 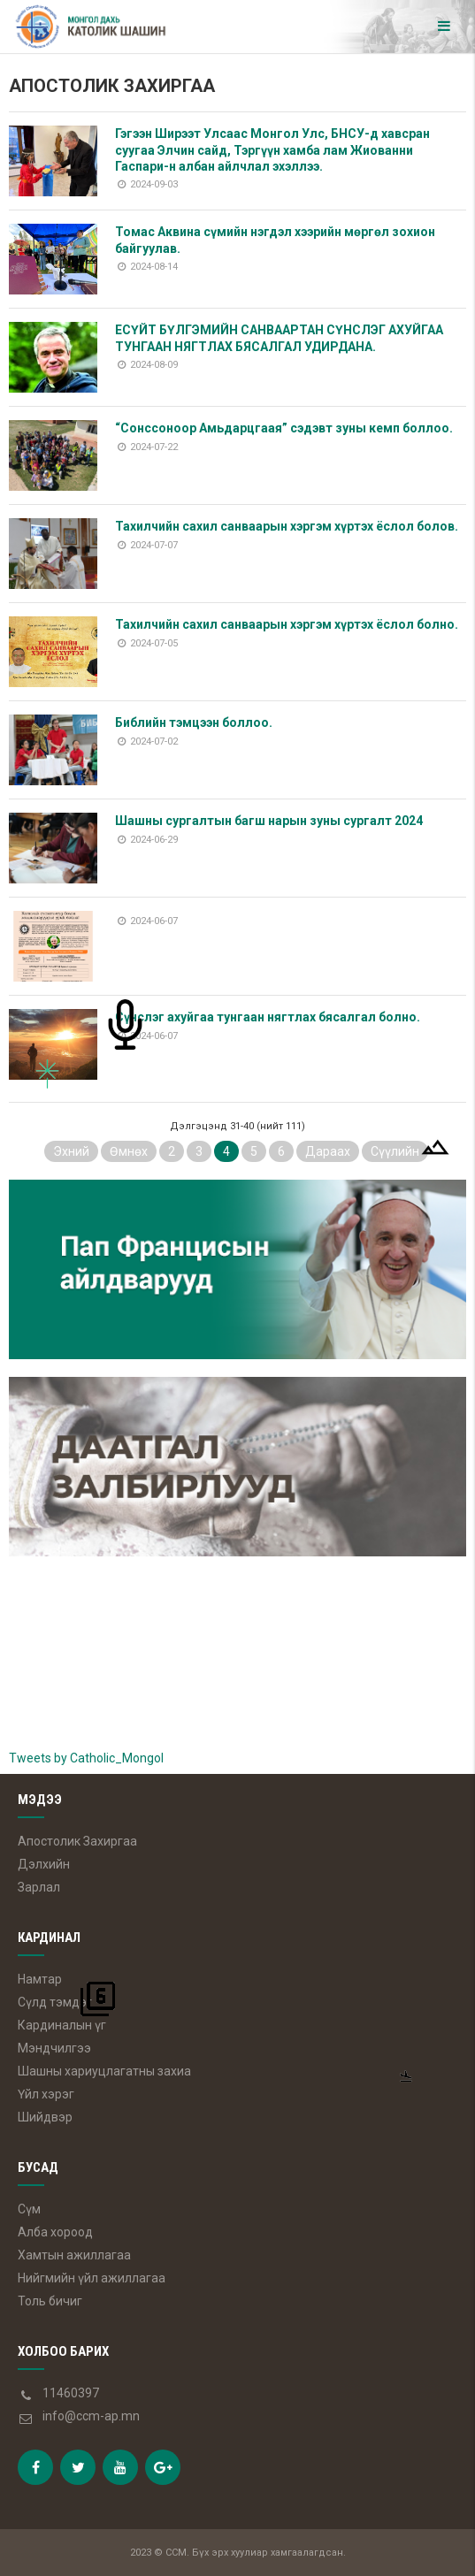 What do you see at coordinates (47, 1074) in the screenshot?
I see `link to linktree profile` at bounding box center [47, 1074].